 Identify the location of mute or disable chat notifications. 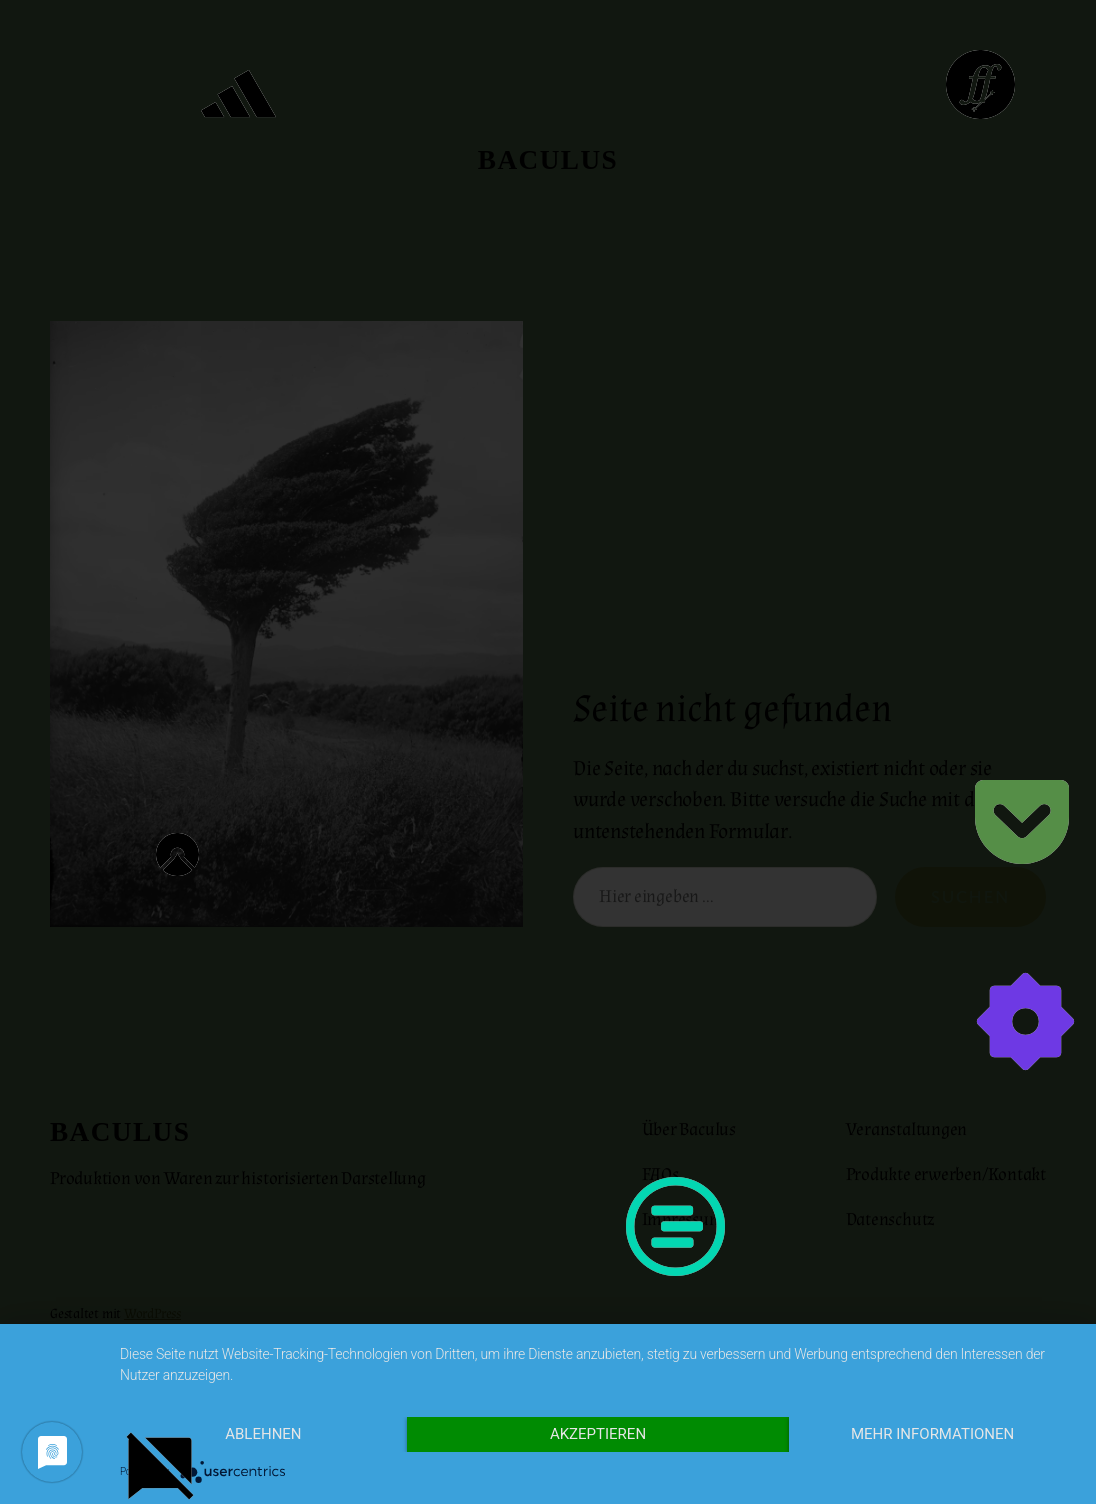
(160, 1466).